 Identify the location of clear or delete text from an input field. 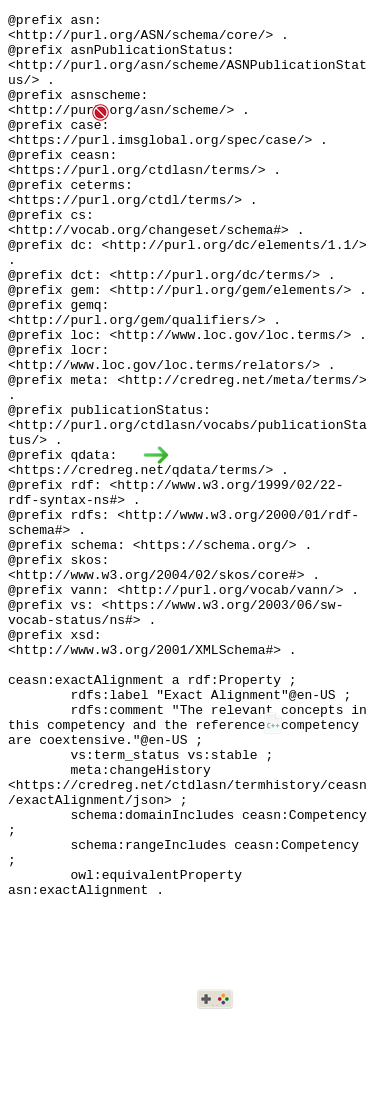
(100, 112).